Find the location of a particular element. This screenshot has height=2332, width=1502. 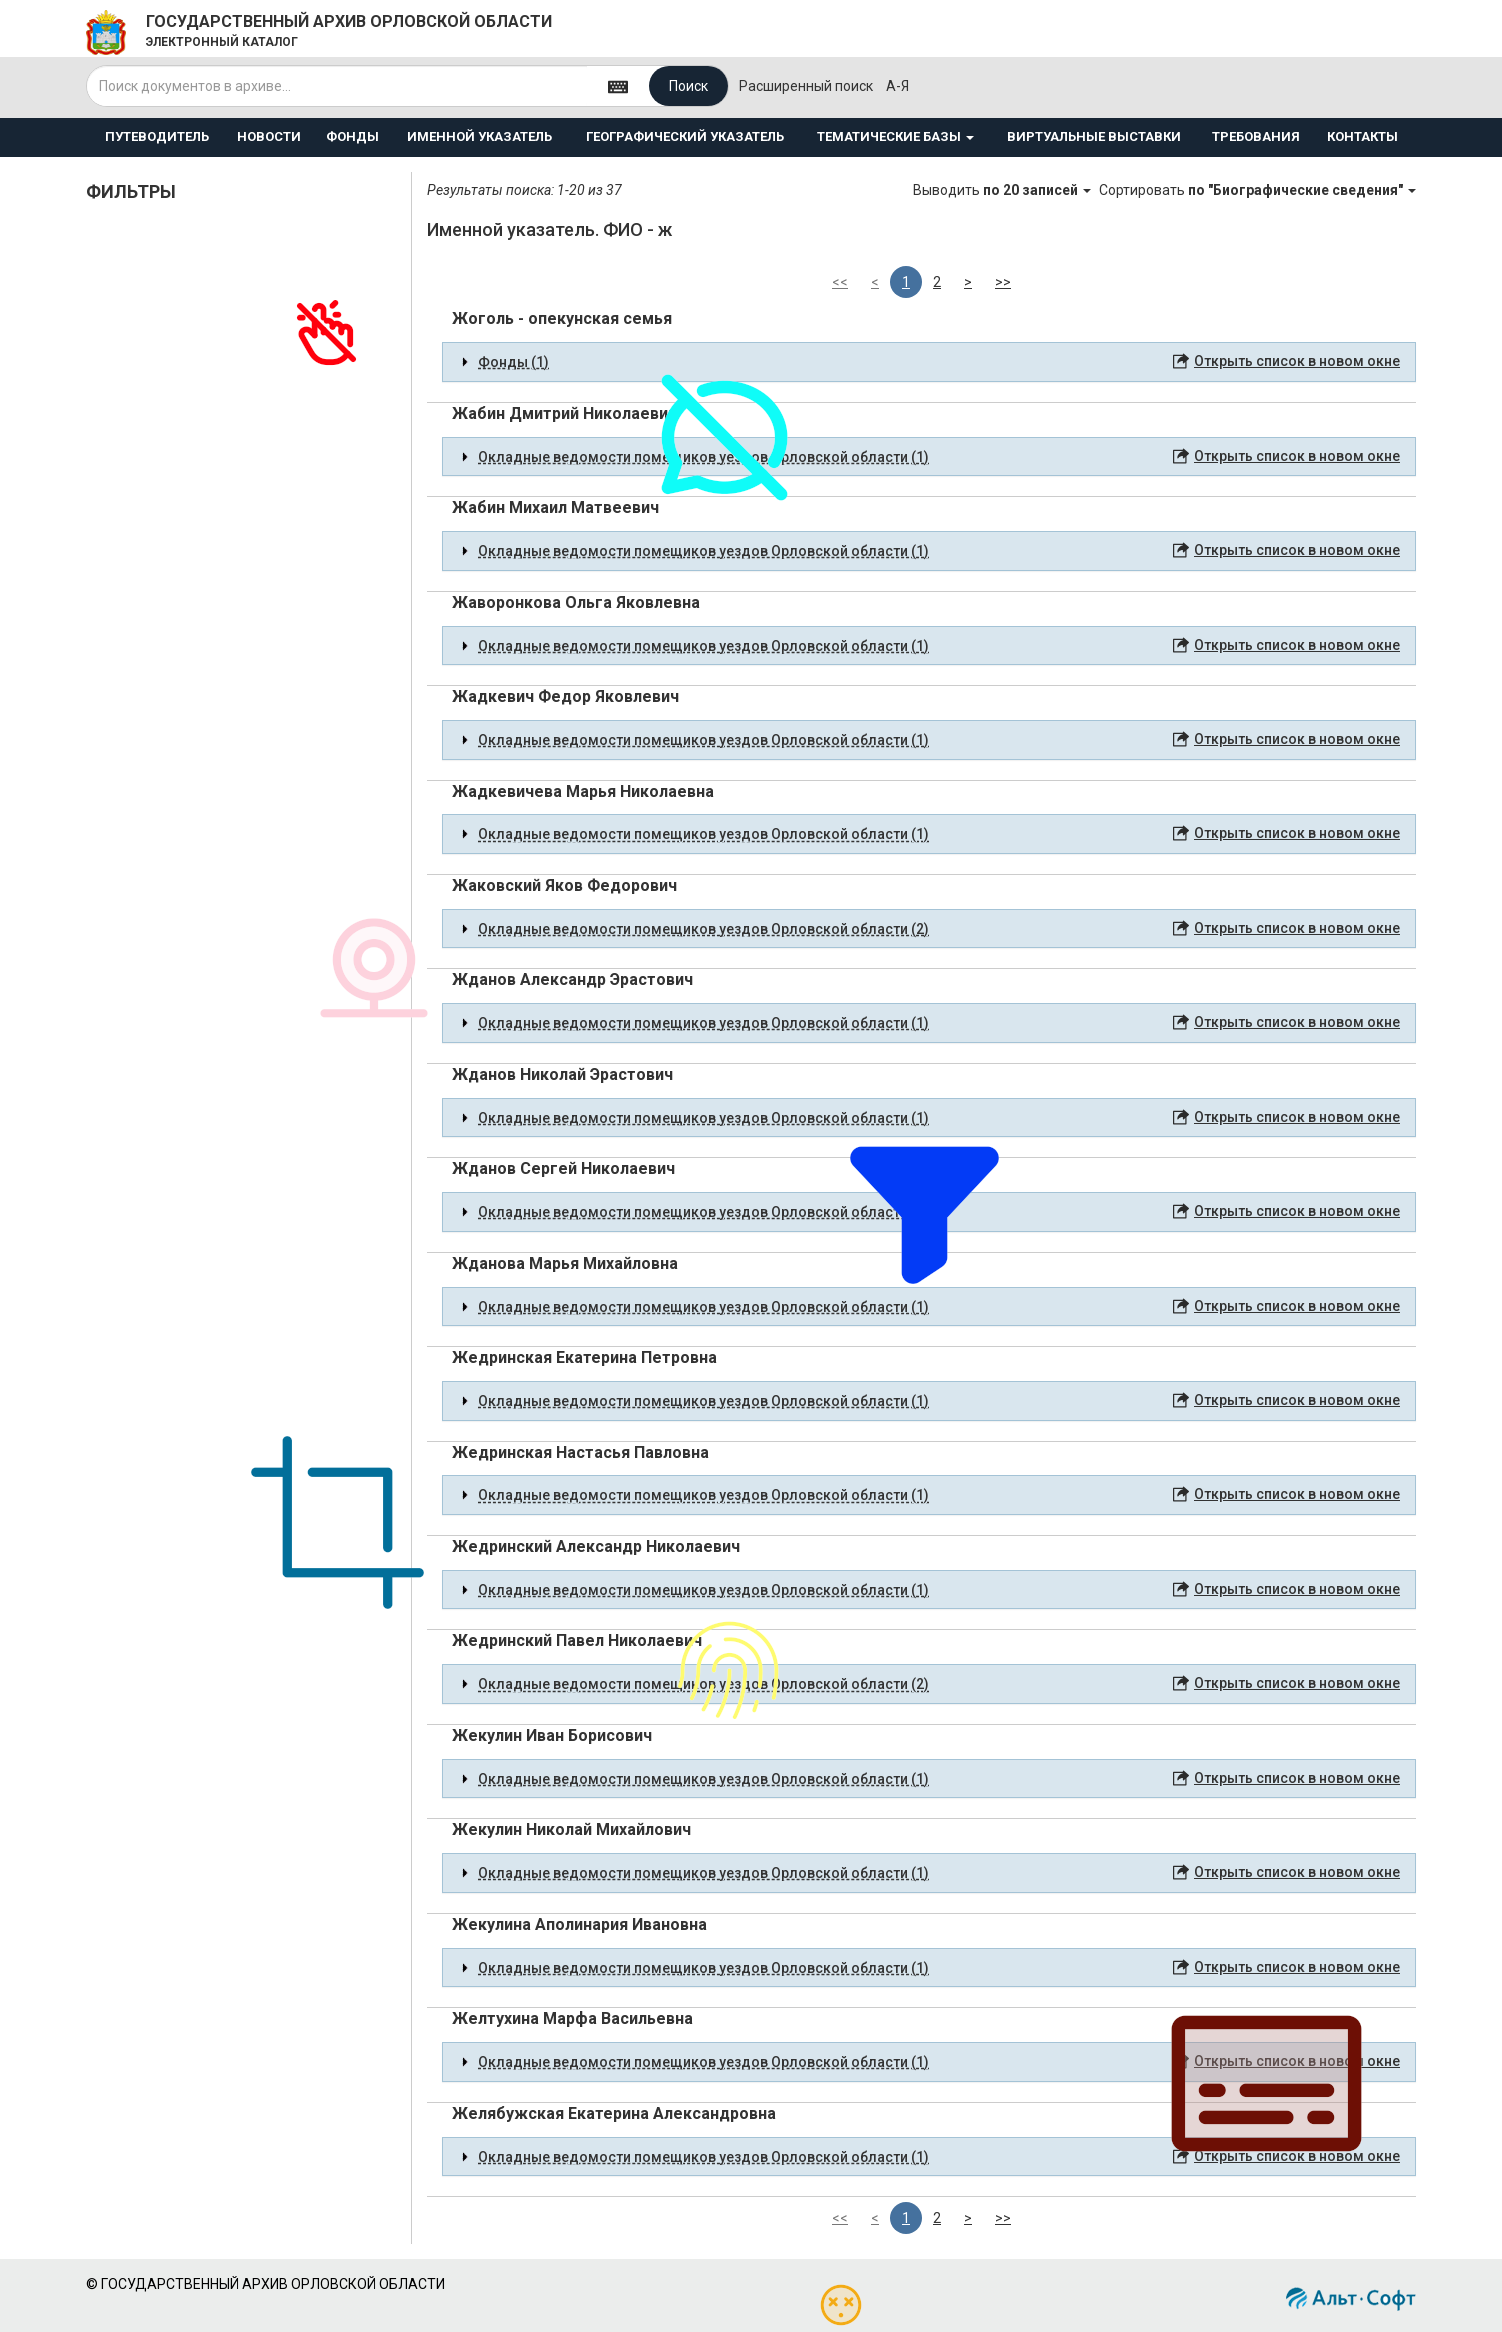

authenticate with biometric fingerprint is located at coordinates (729, 1670).